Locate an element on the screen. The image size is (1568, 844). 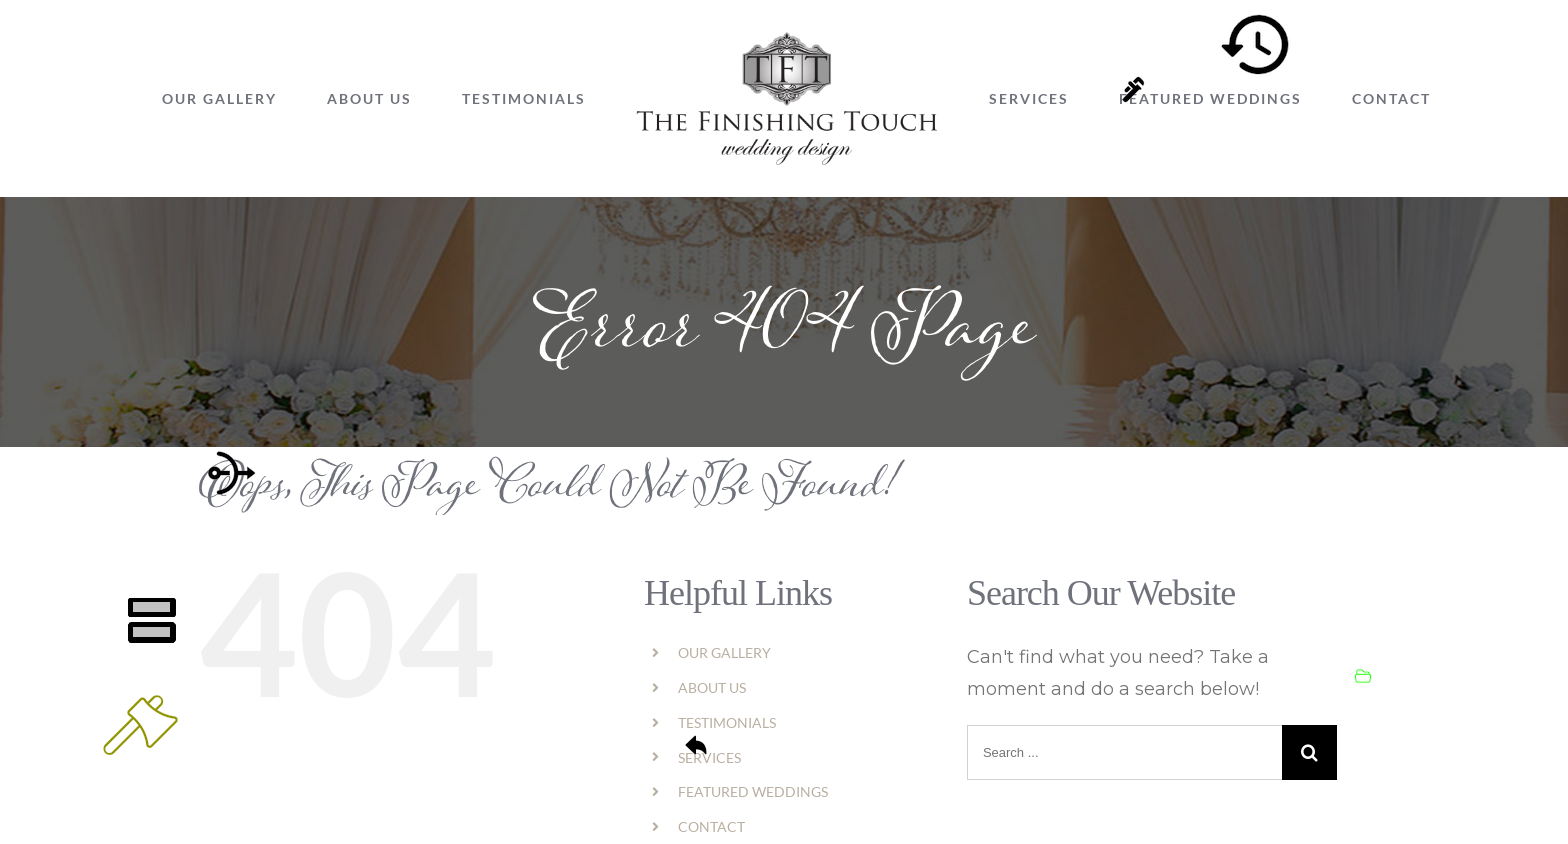
access plumbing services is located at coordinates (1133, 89).